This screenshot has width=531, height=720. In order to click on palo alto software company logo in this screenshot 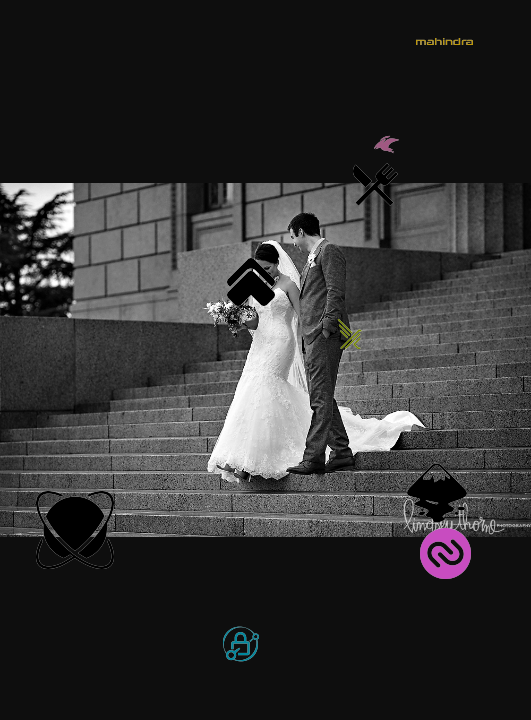, I will do `click(251, 282)`.